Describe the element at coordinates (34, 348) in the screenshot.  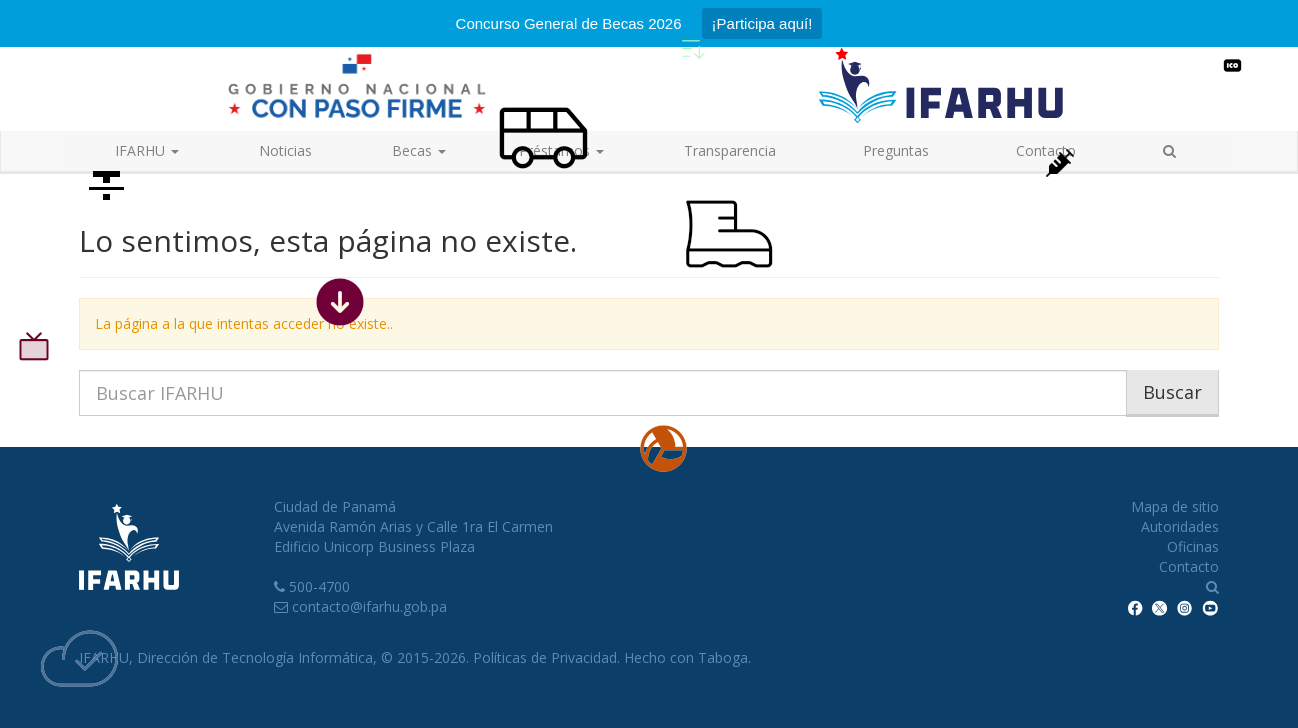
I see `access TV or video streaming features` at that location.